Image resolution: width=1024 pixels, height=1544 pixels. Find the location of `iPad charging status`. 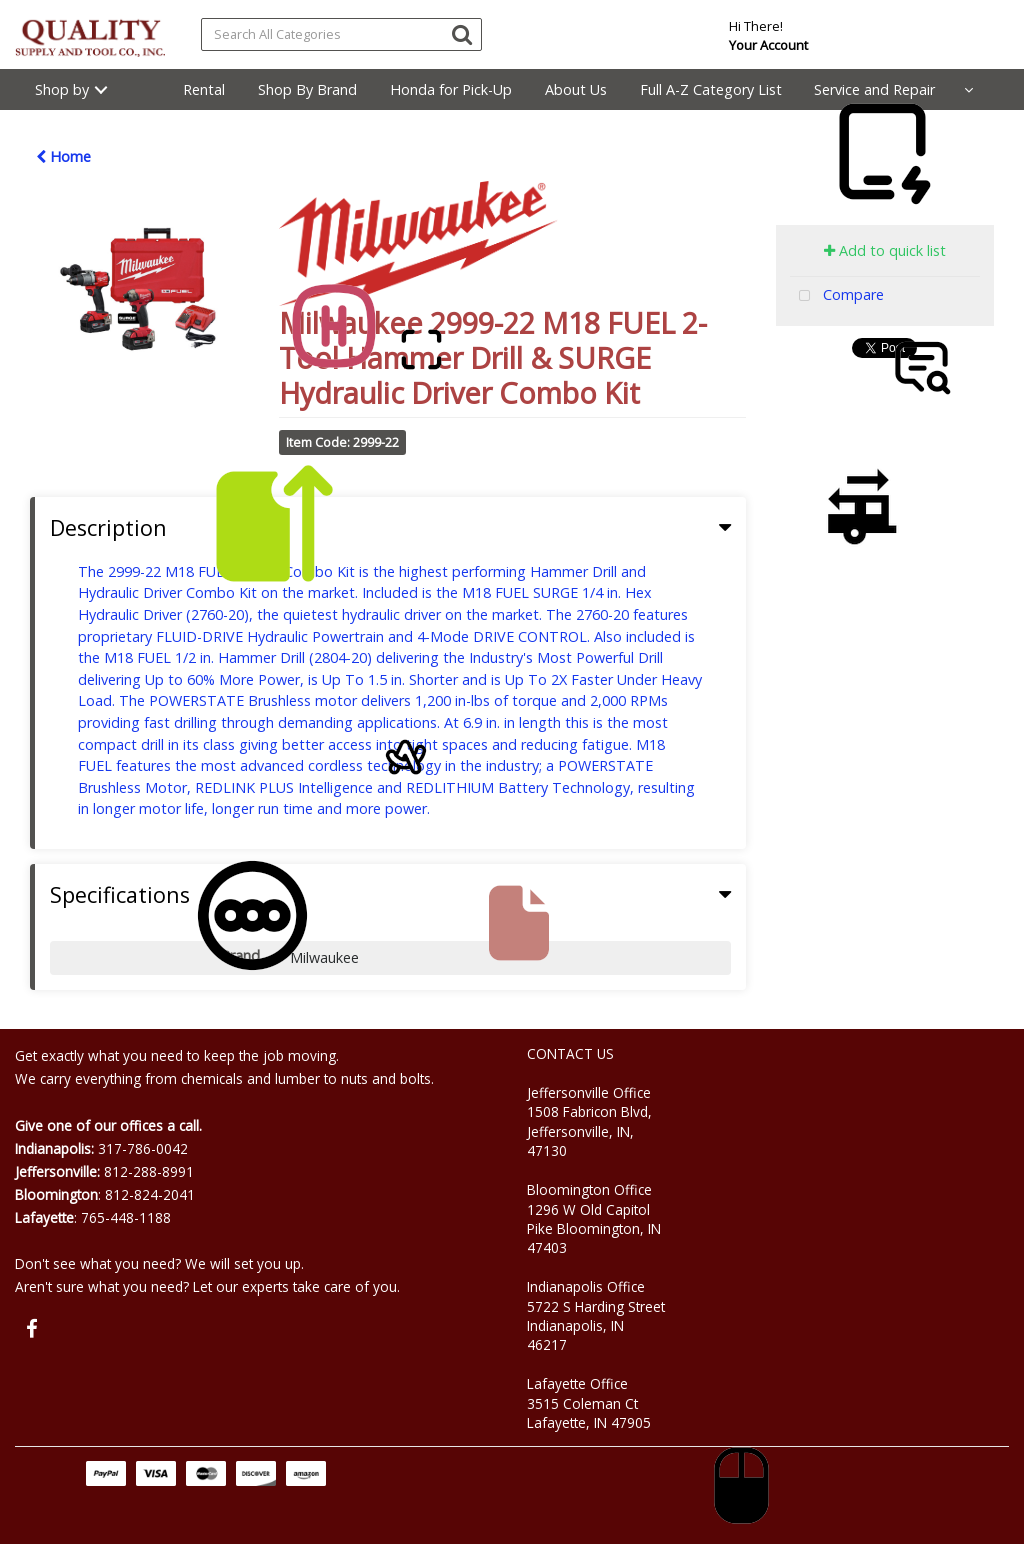

iPad charging status is located at coordinates (882, 151).